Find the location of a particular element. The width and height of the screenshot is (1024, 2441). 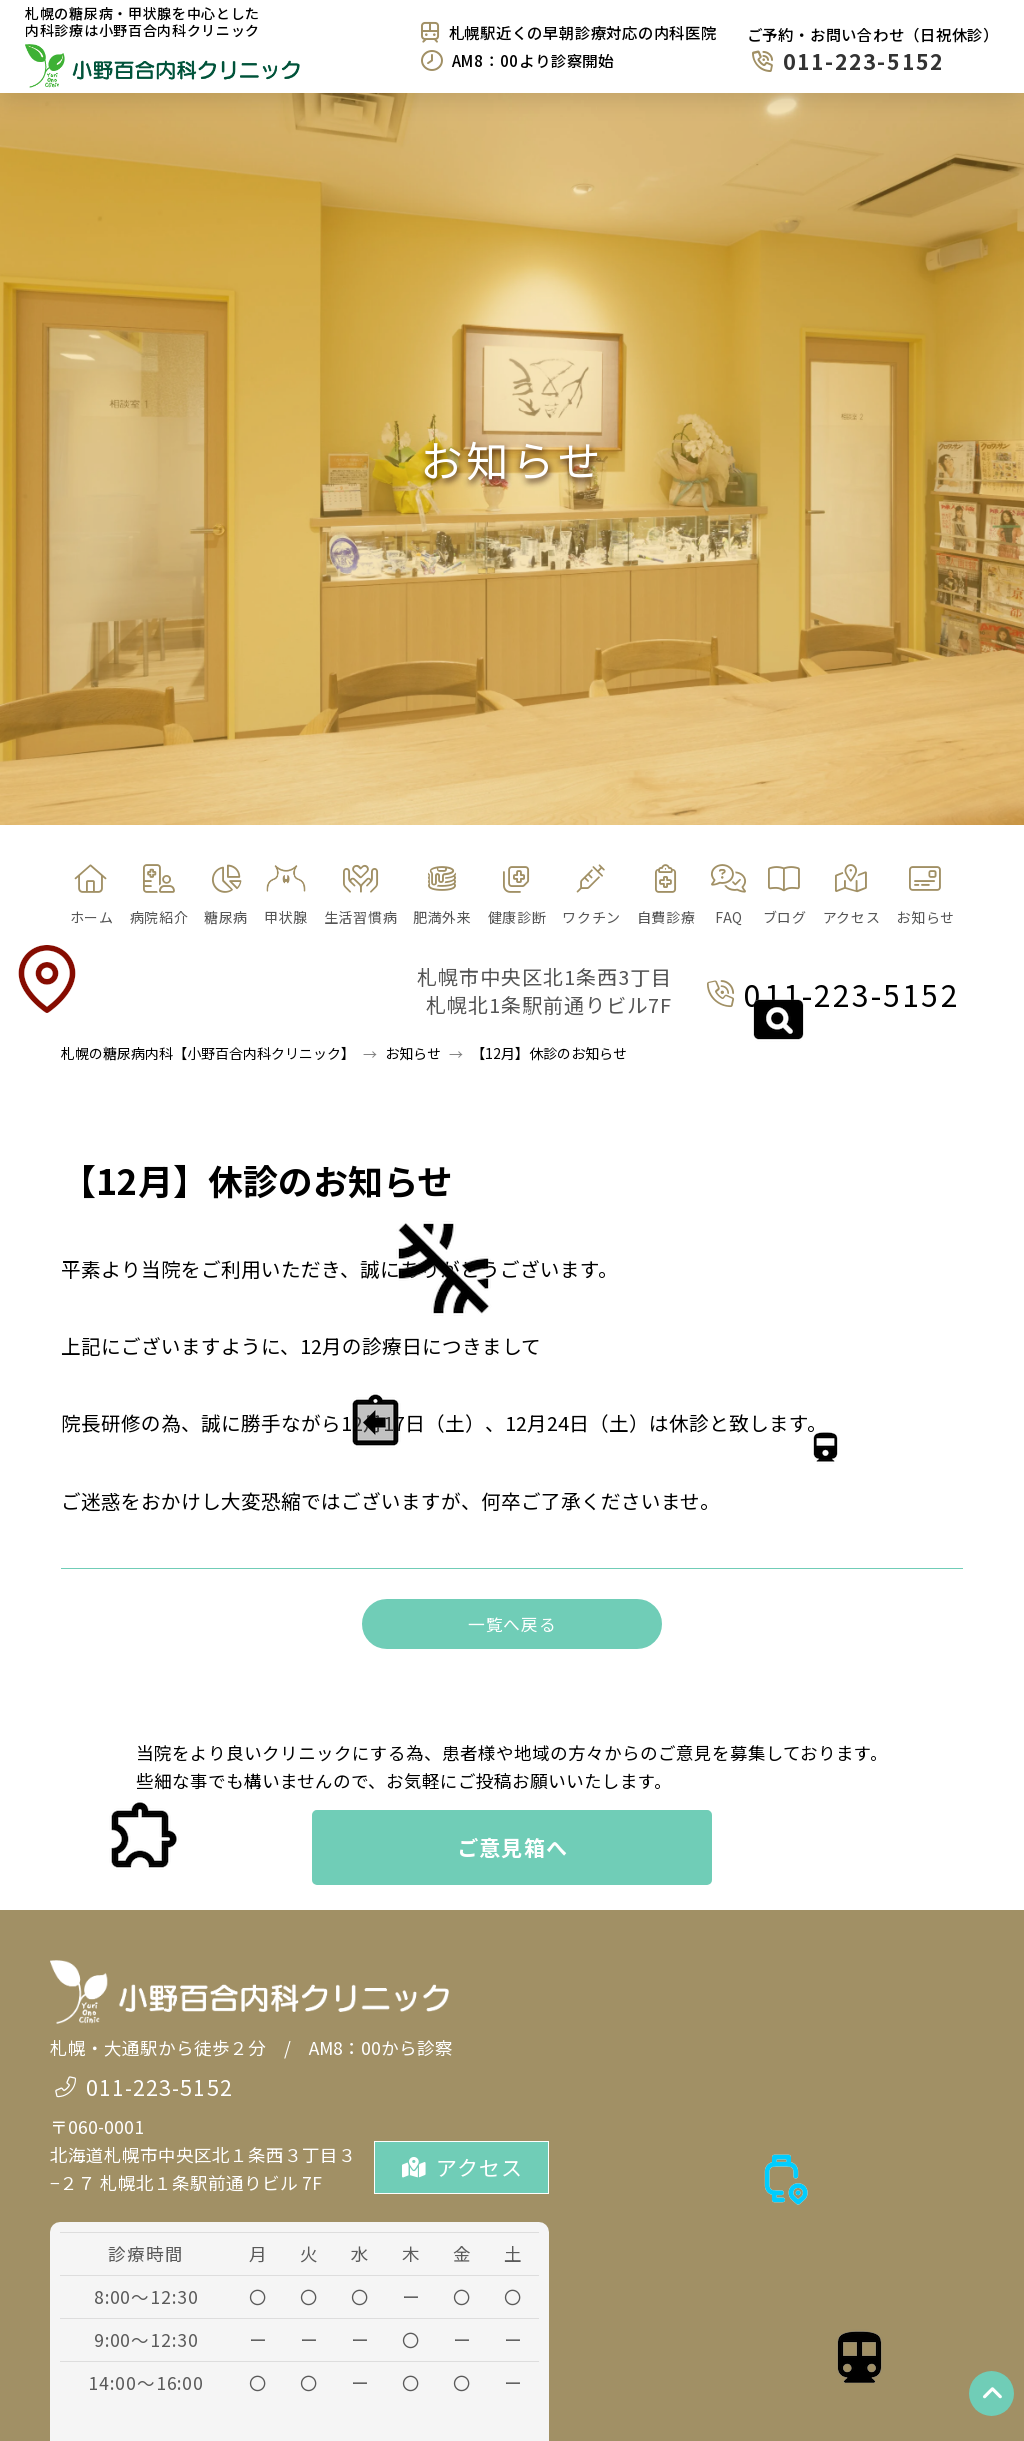

return or send back an assignment is located at coordinates (375, 1422).